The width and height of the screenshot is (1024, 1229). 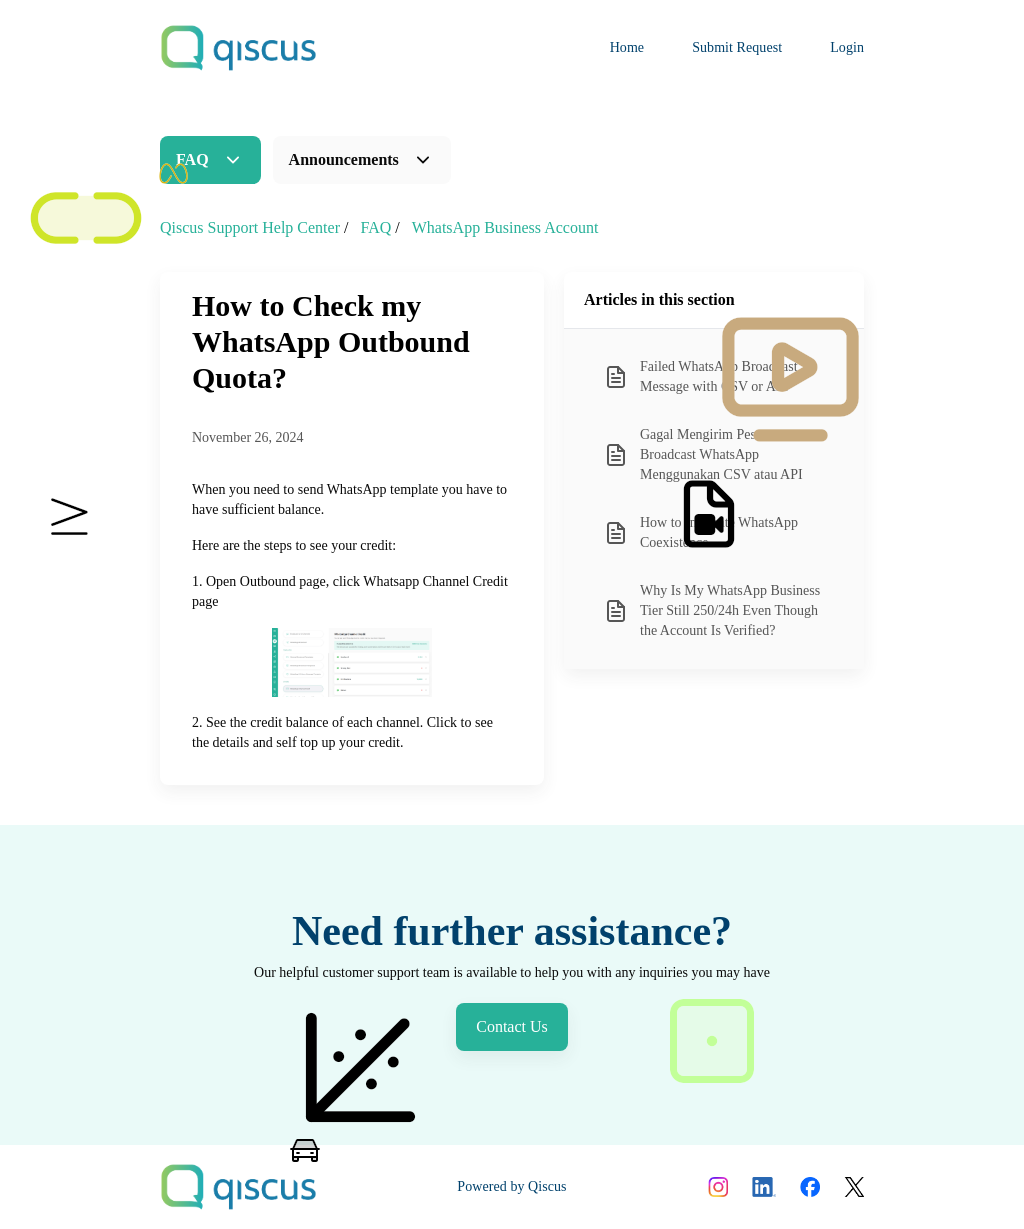 I want to click on view video file, so click(x=709, y=514).